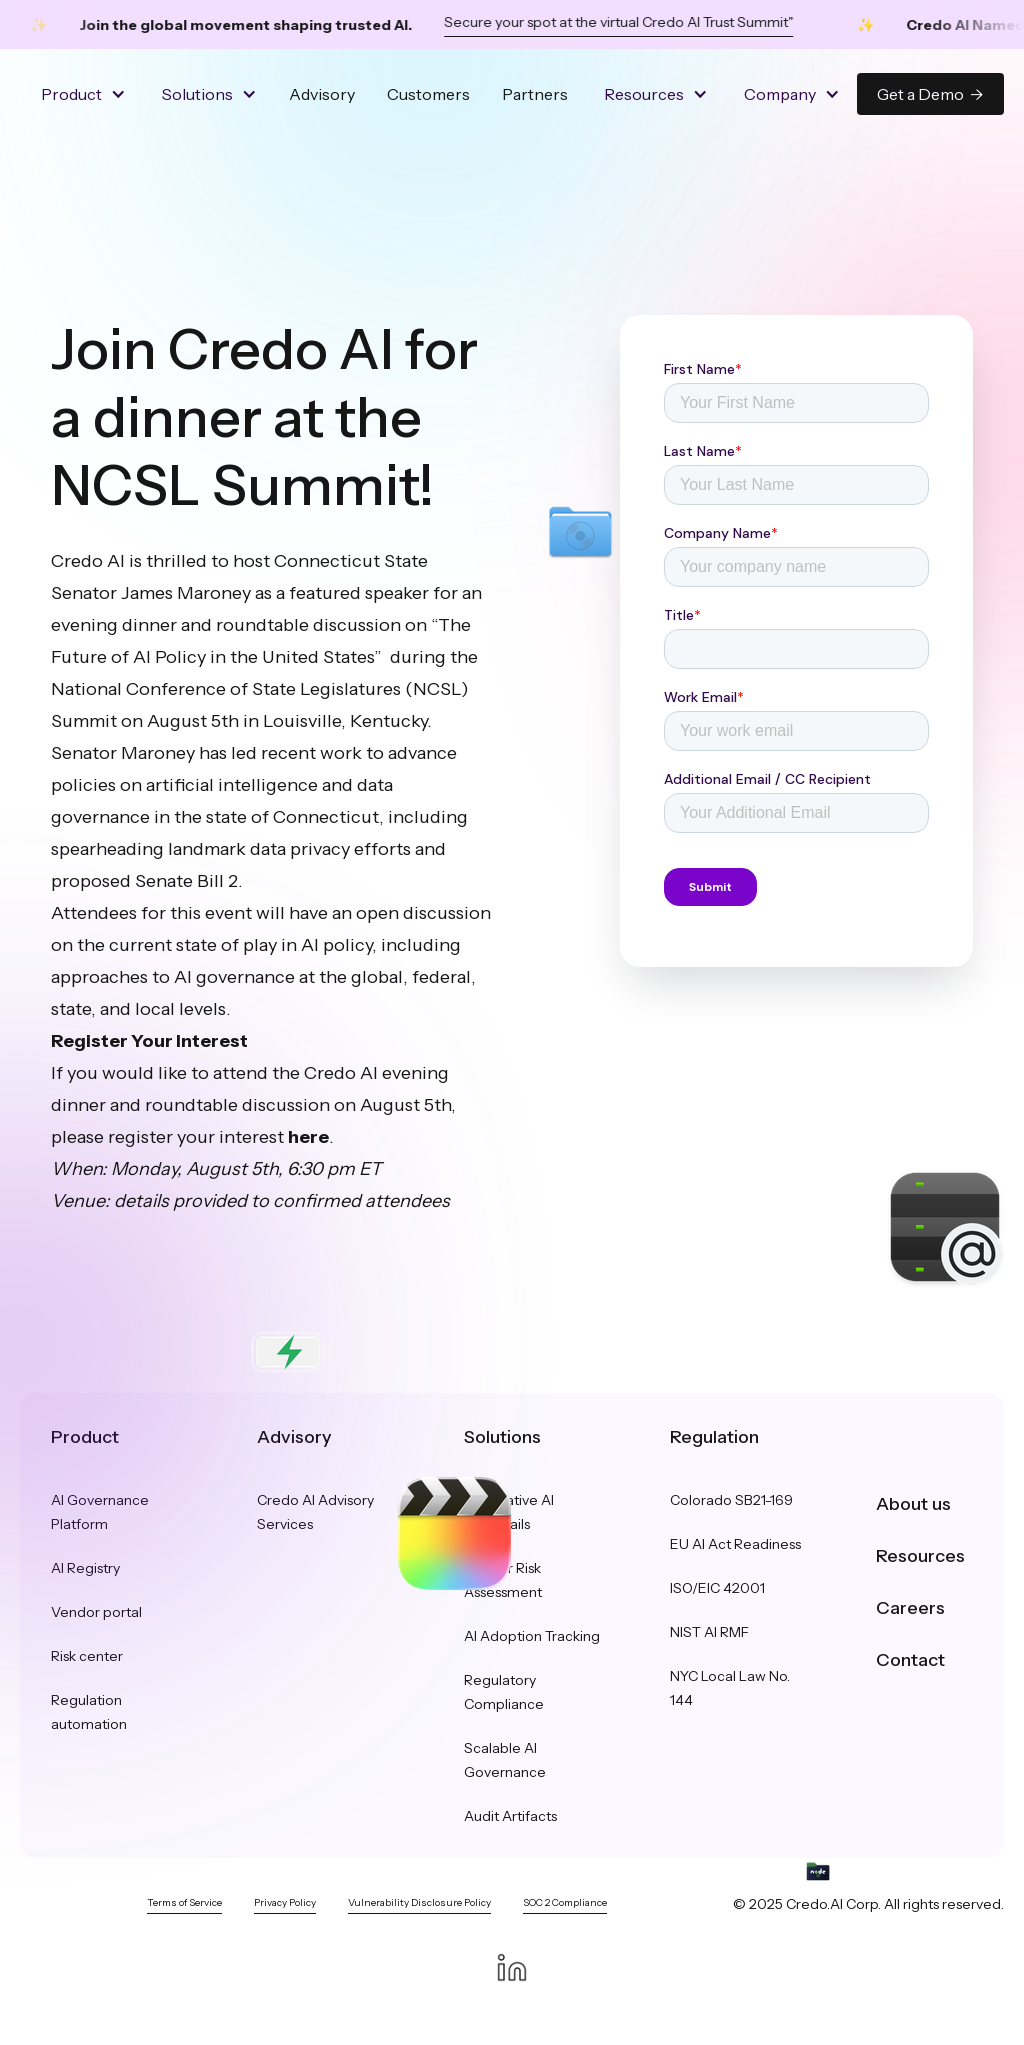  What do you see at coordinates (292, 1352) in the screenshot?
I see `battery fully charged and connected to power` at bounding box center [292, 1352].